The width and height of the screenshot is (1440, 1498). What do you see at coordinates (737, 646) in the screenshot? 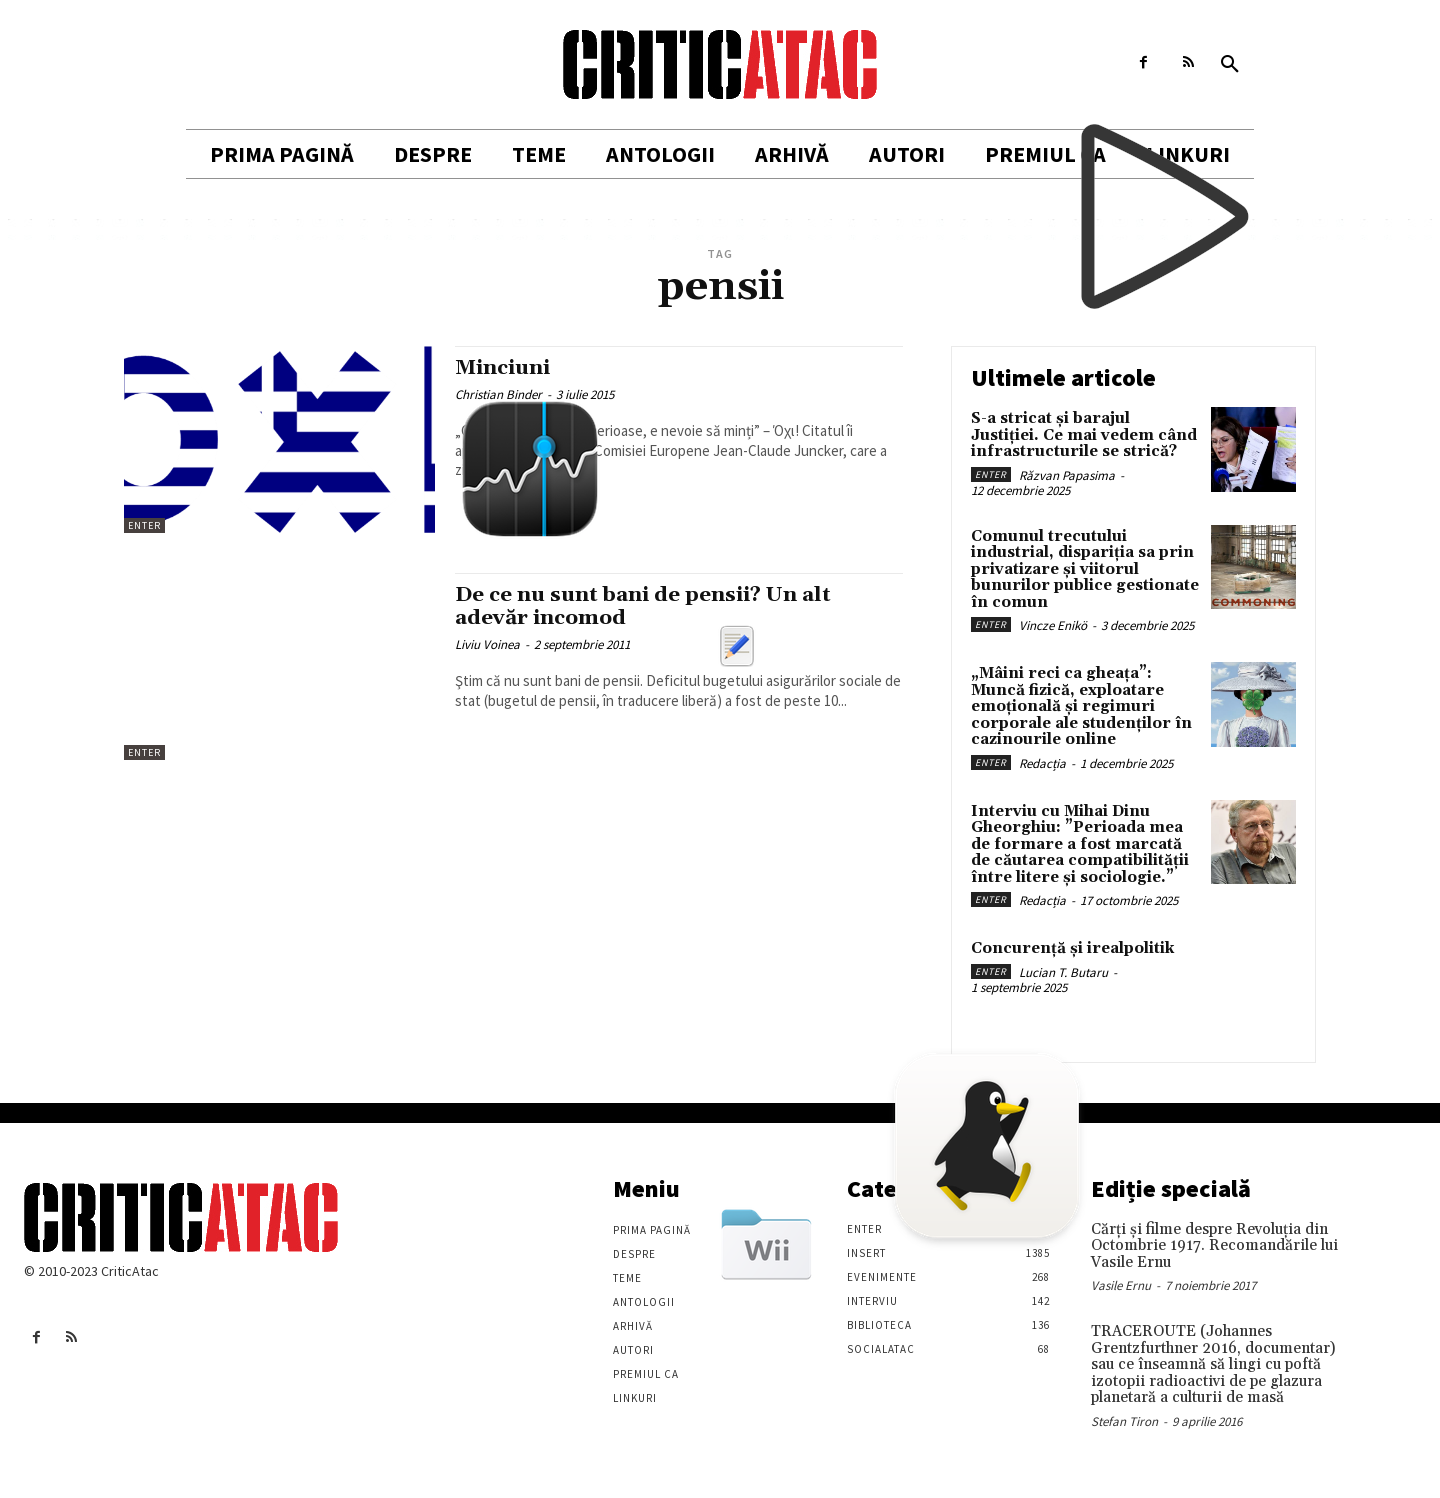
I see `open gedit text editor` at bounding box center [737, 646].